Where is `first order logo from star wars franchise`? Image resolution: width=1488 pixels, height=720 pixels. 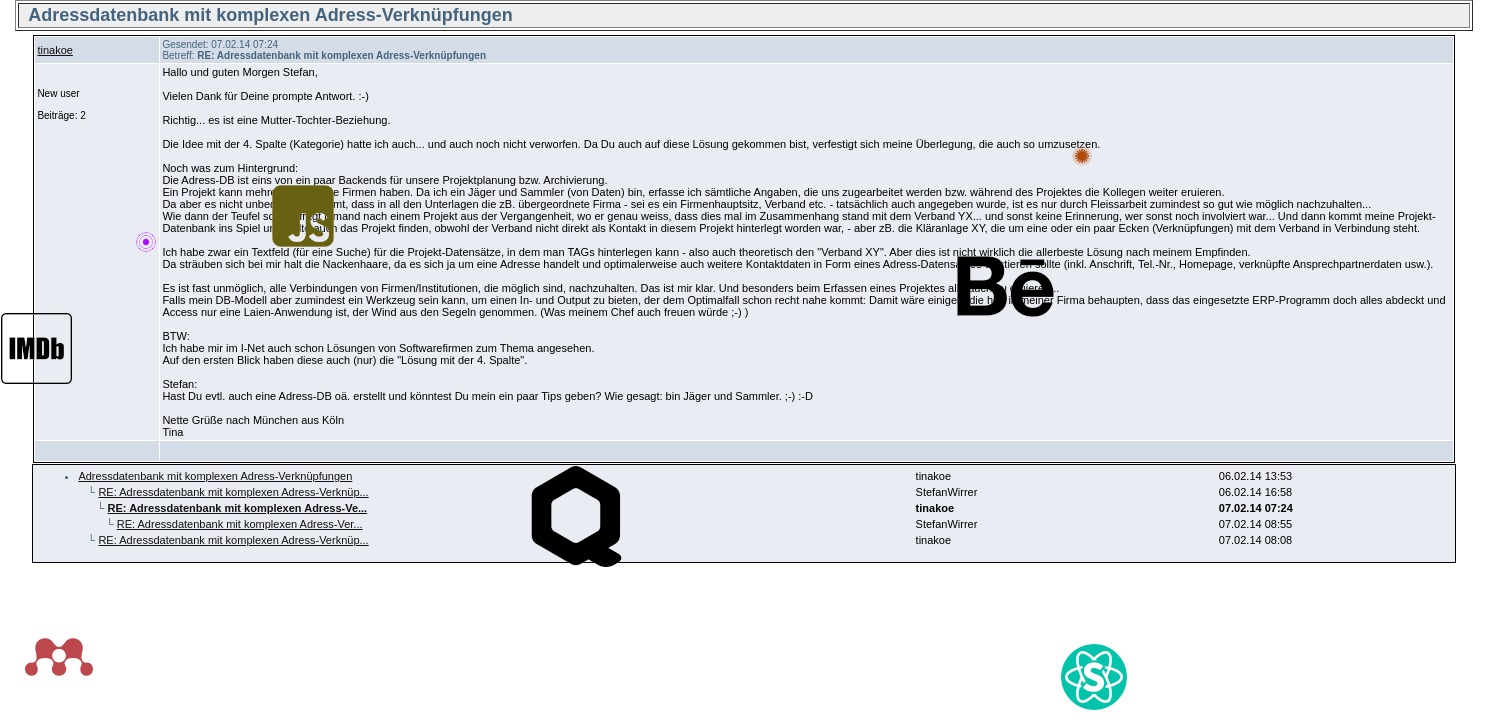 first order logo from star wars franchise is located at coordinates (1082, 156).